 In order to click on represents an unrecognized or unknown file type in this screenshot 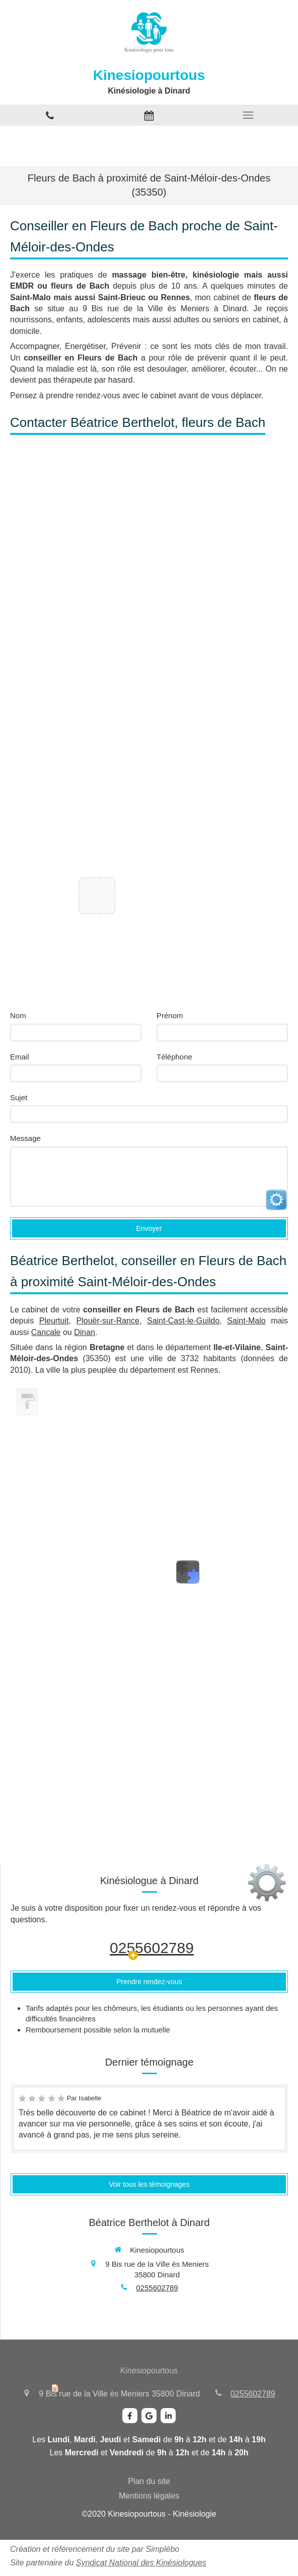, I will do `click(97, 896)`.